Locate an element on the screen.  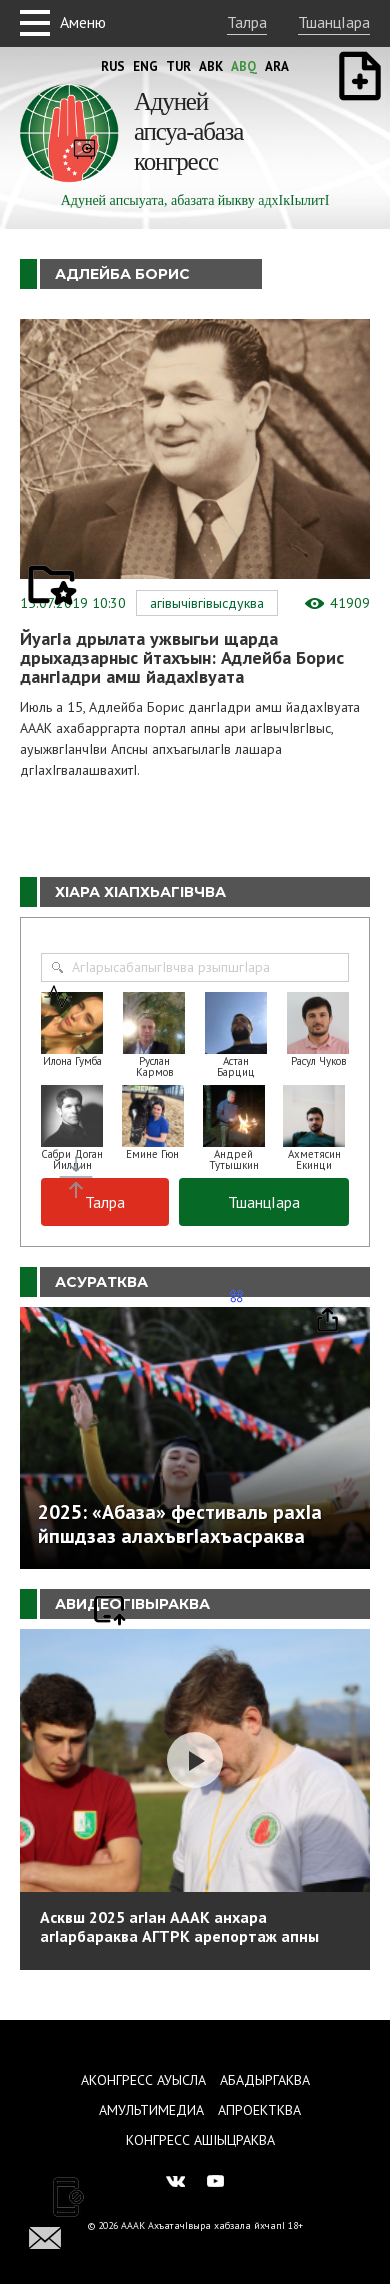
export or share content to another app is located at coordinates (327, 1320).